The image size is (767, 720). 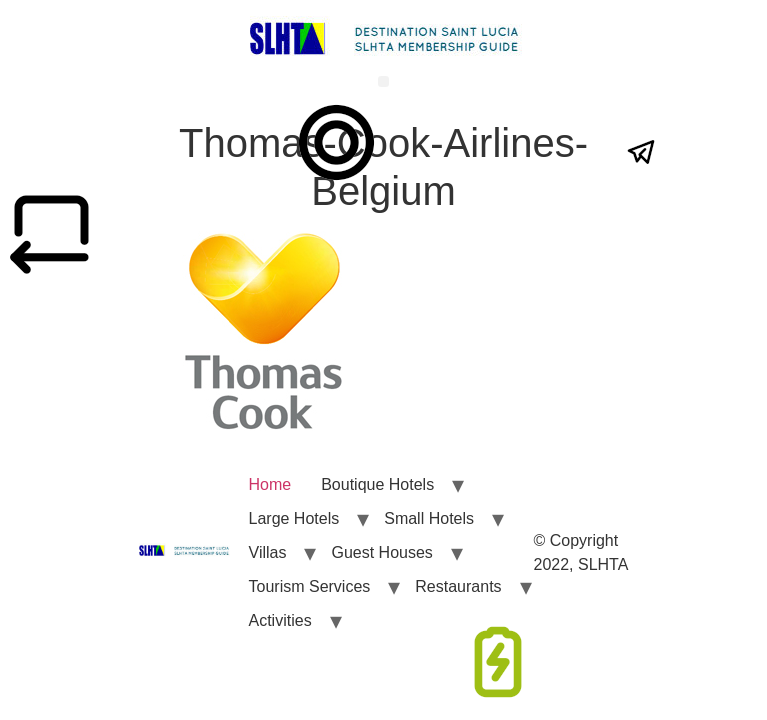 I want to click on auto-fit content to the left edge, so click(x=51, y=232).